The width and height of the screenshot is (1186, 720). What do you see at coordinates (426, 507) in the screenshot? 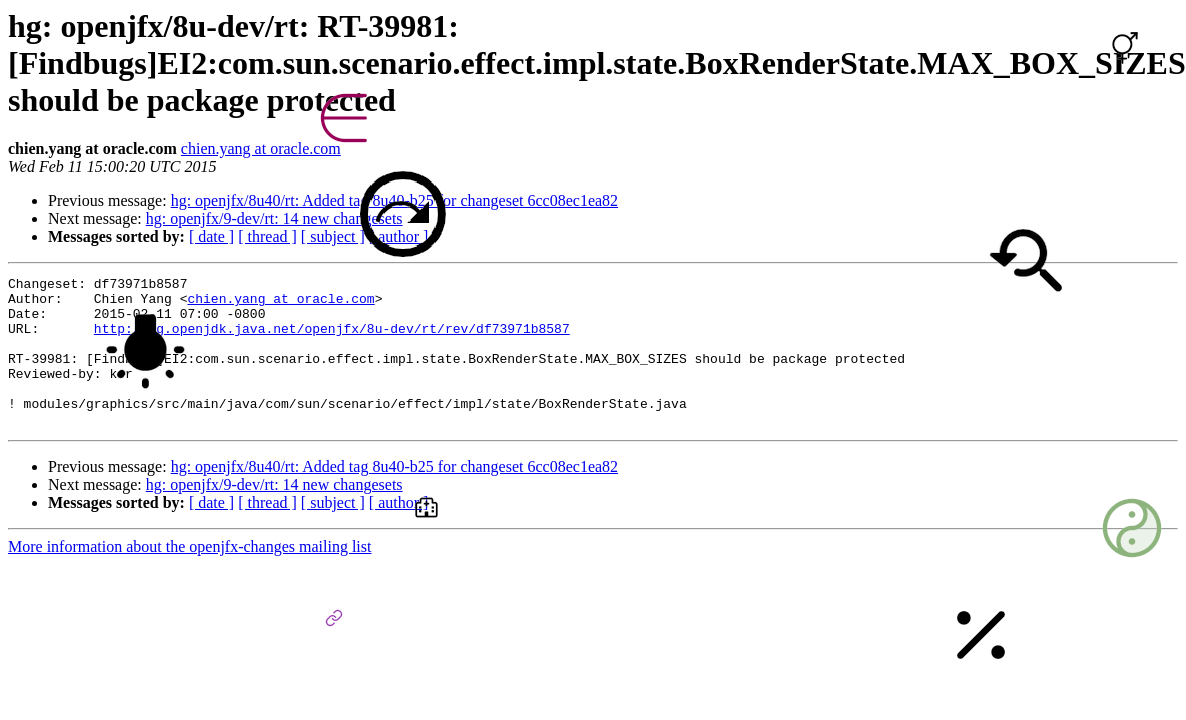
I see `view nearby hospitals or medical facilities` at bounding box center [426, 507].